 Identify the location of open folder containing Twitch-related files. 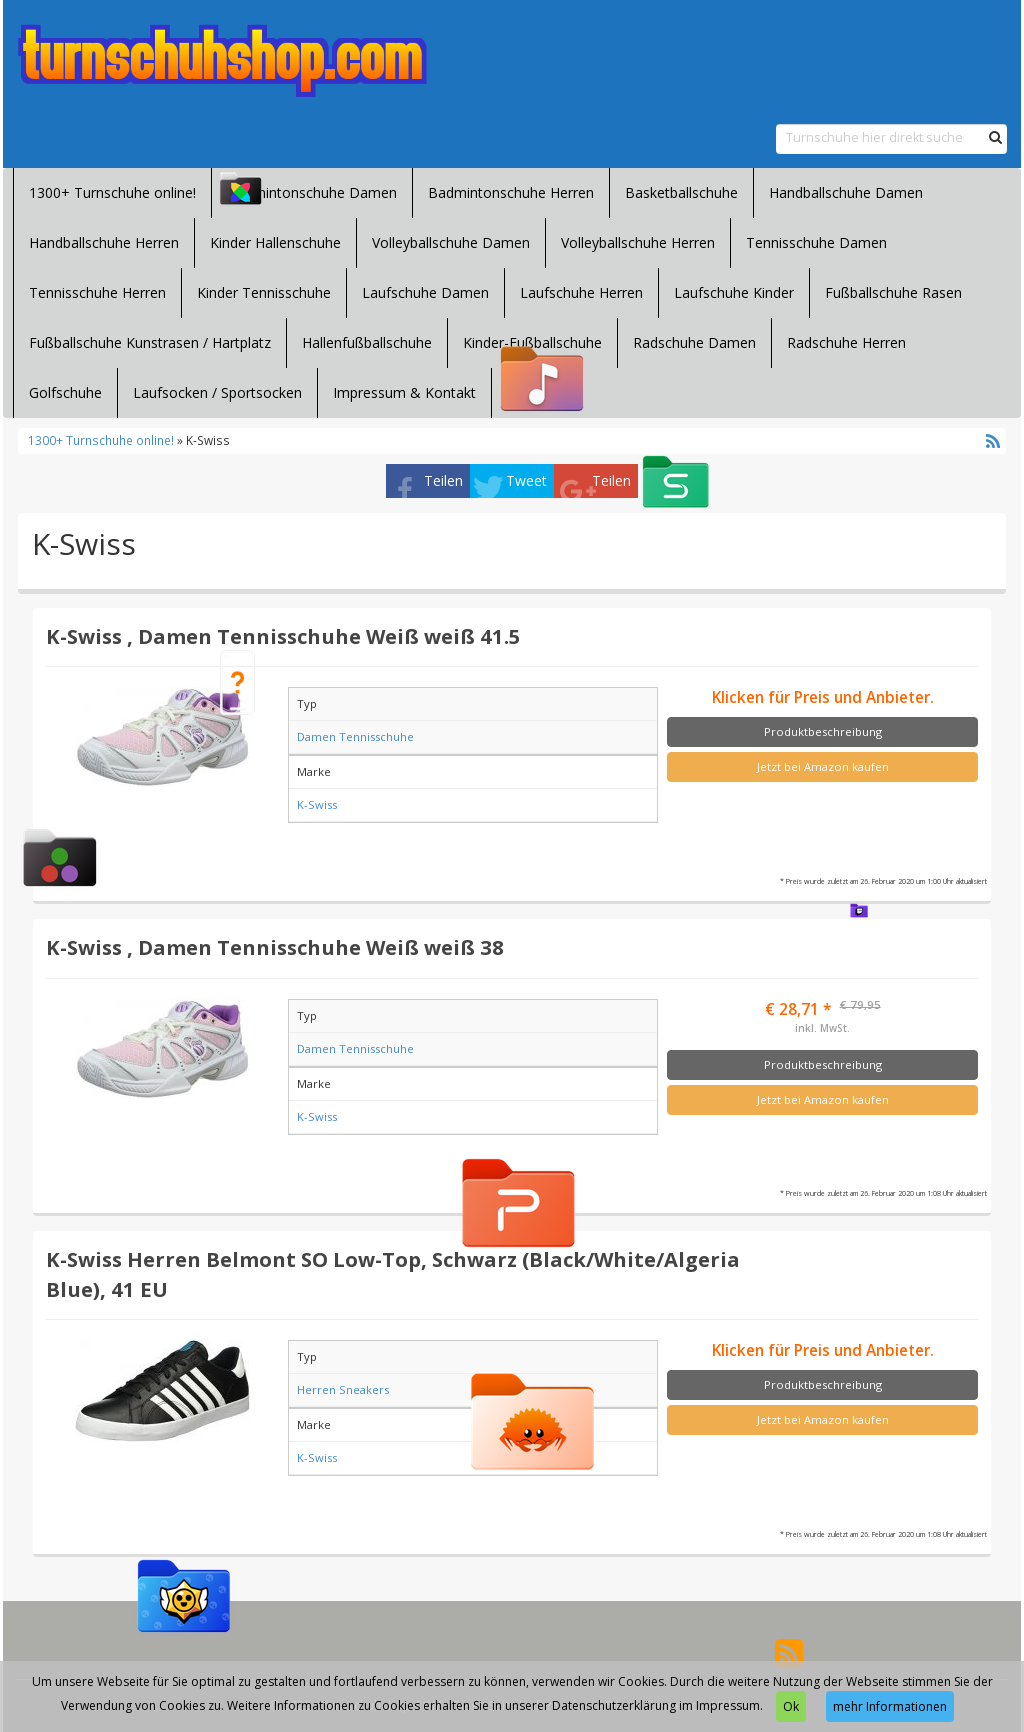
(859, 911).